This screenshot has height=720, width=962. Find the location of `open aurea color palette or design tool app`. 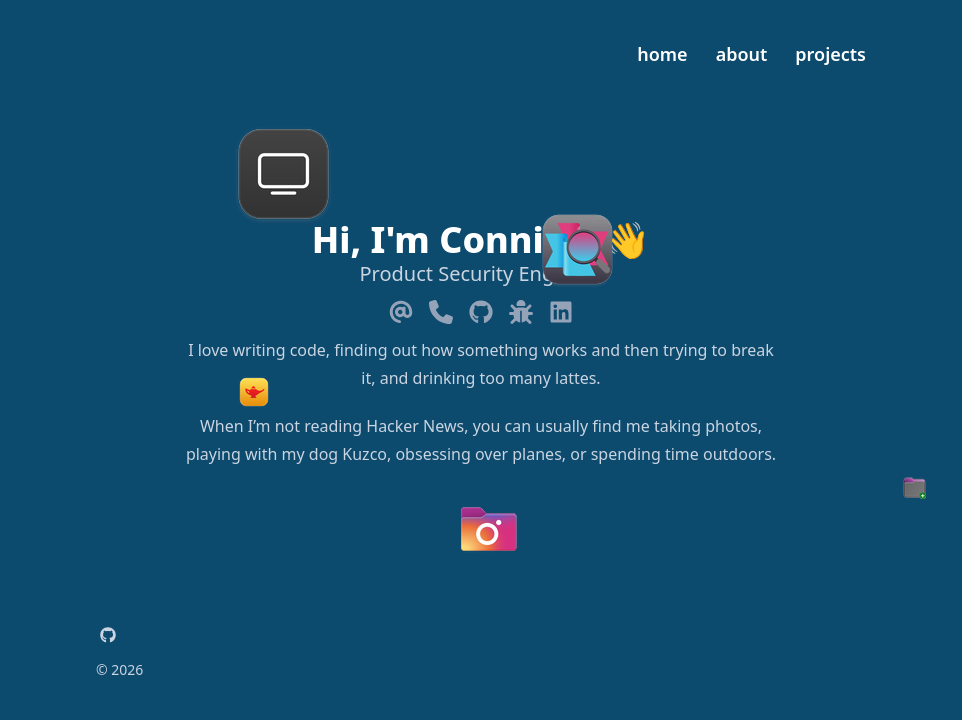

open aurea color palette or design tool app is located at coordinates (577, 249).